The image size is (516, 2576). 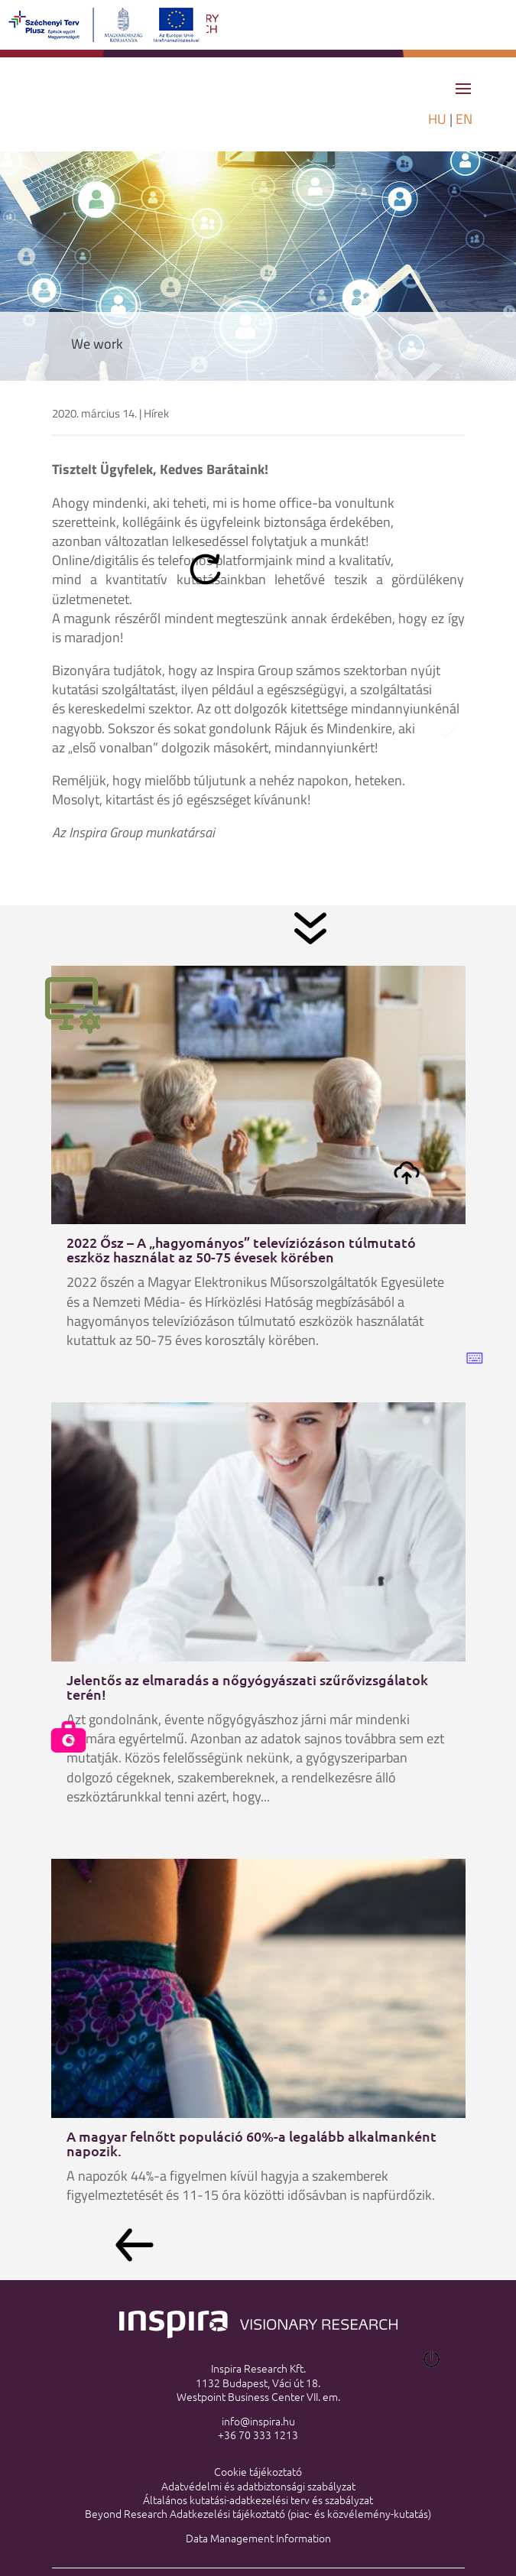 What do you see at coordinates (474, 1359) in the screenshot?
I see `record keyboard input or keystrokes` at bounding box center [474, 1359].